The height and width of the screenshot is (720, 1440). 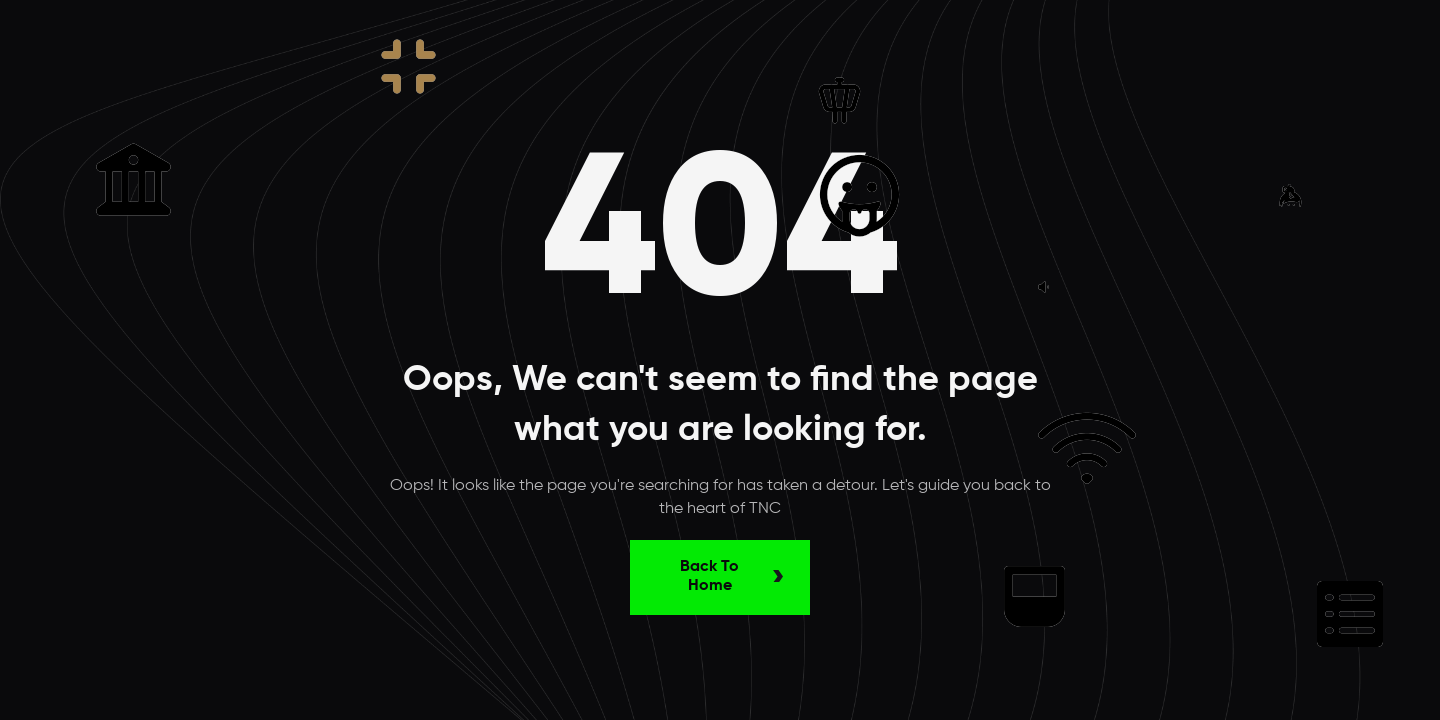 What do you see at coordinates (1350, 614) in the screenshot?
I see `view list of items` at bounding box center [1350, 614].